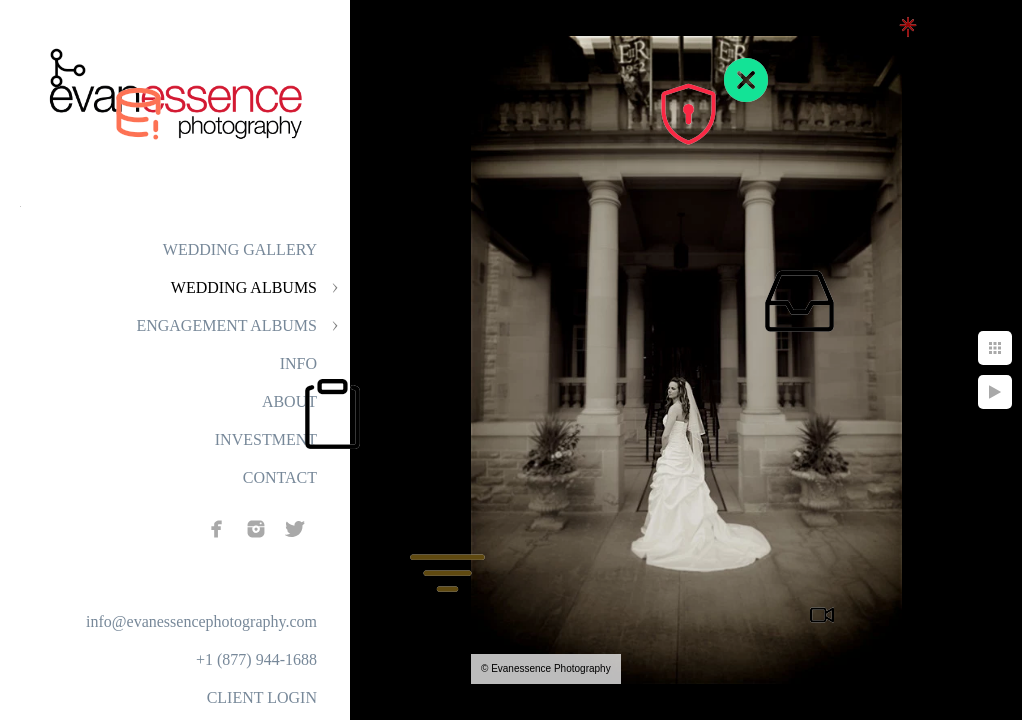 Image resolution: width=1022 pixels, height=720 pixels. What do you see at coordinates (746, 80) in the screenshot?
I see `close or dismiss a dialog` at bounding box center [746, 80].